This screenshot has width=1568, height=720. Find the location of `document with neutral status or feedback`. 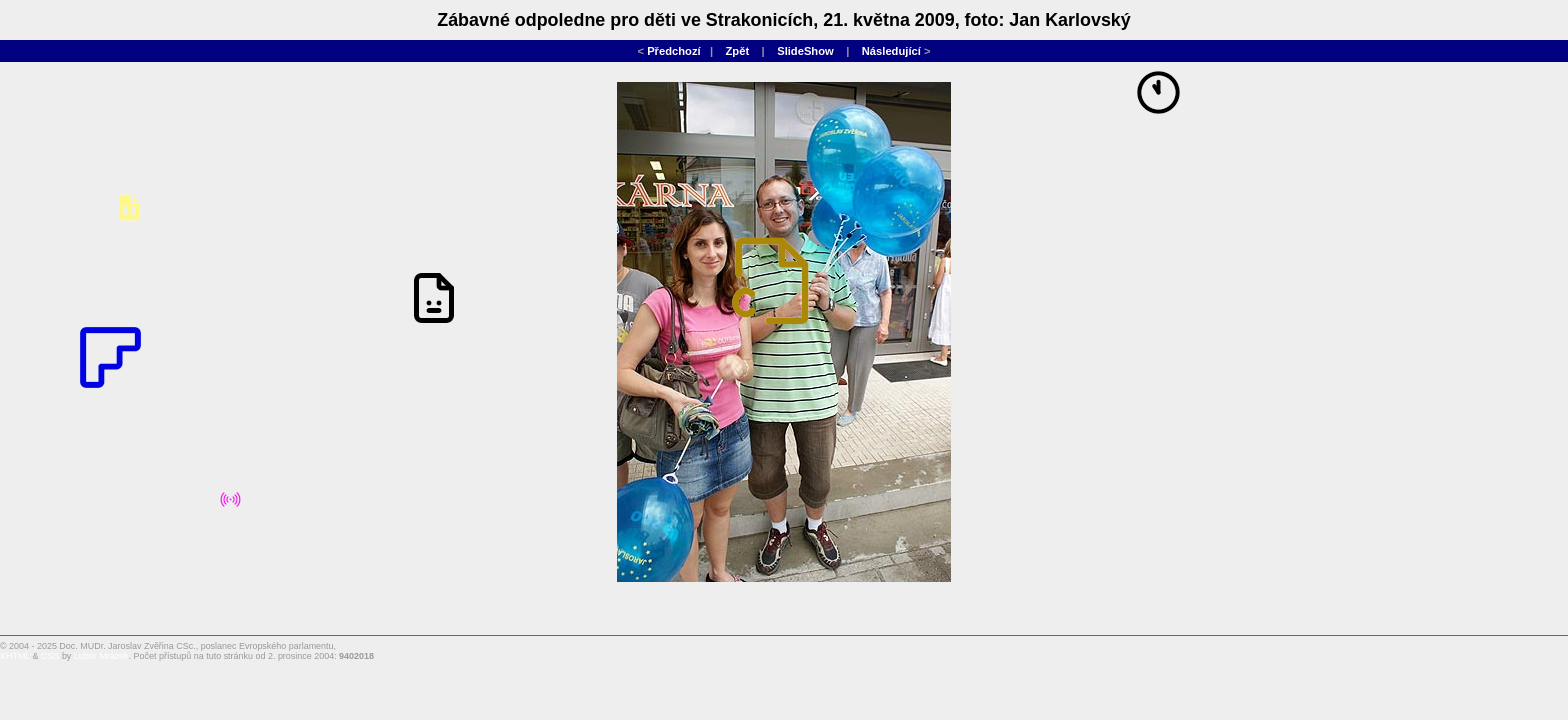

document with neutral status or feedback is located at coordinates (434, 298).